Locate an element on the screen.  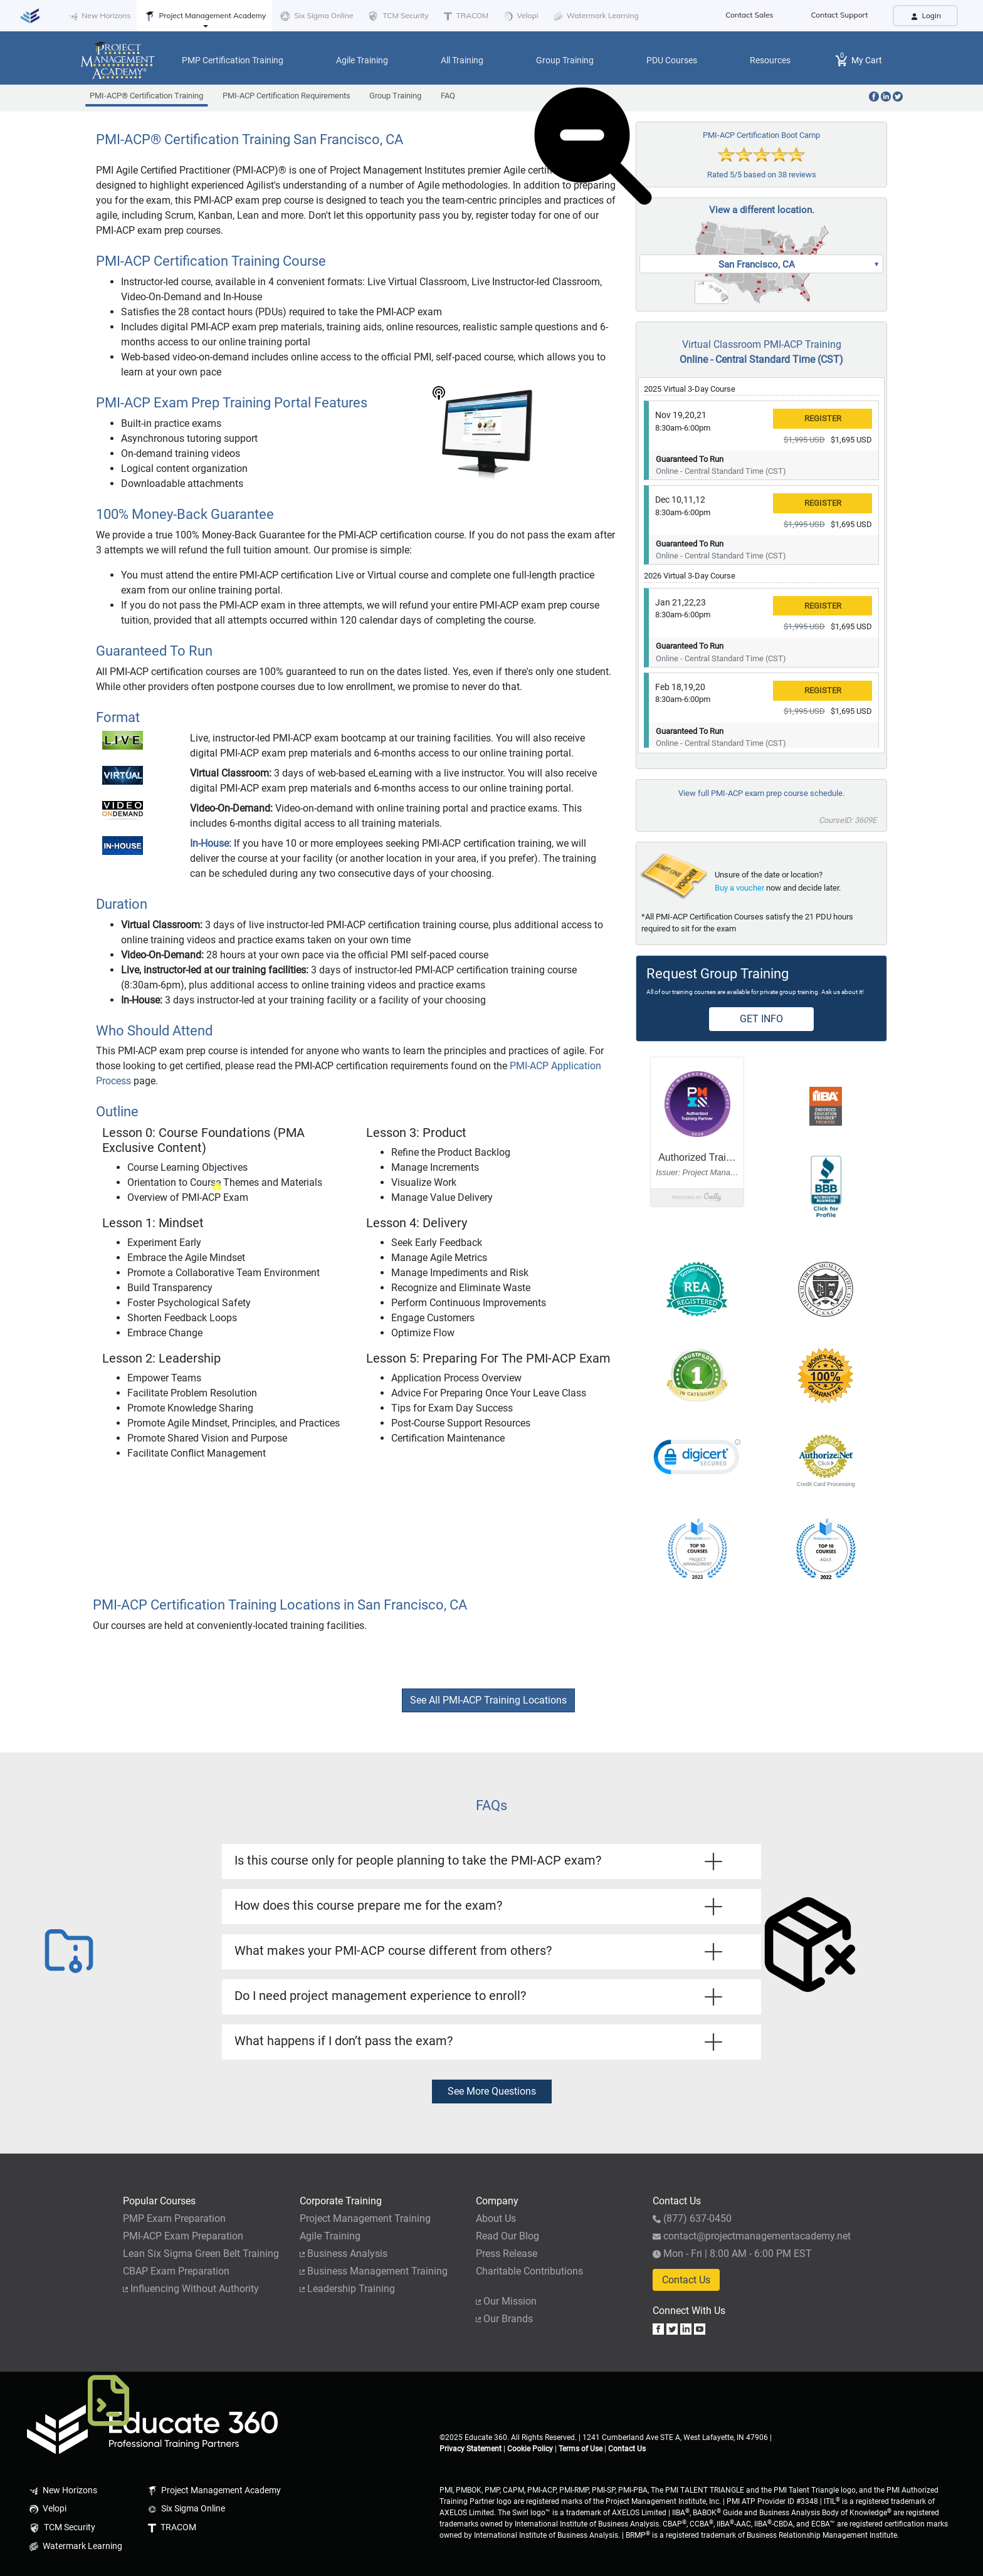
adjust color filter settings is located at coordinates (217, 1186).